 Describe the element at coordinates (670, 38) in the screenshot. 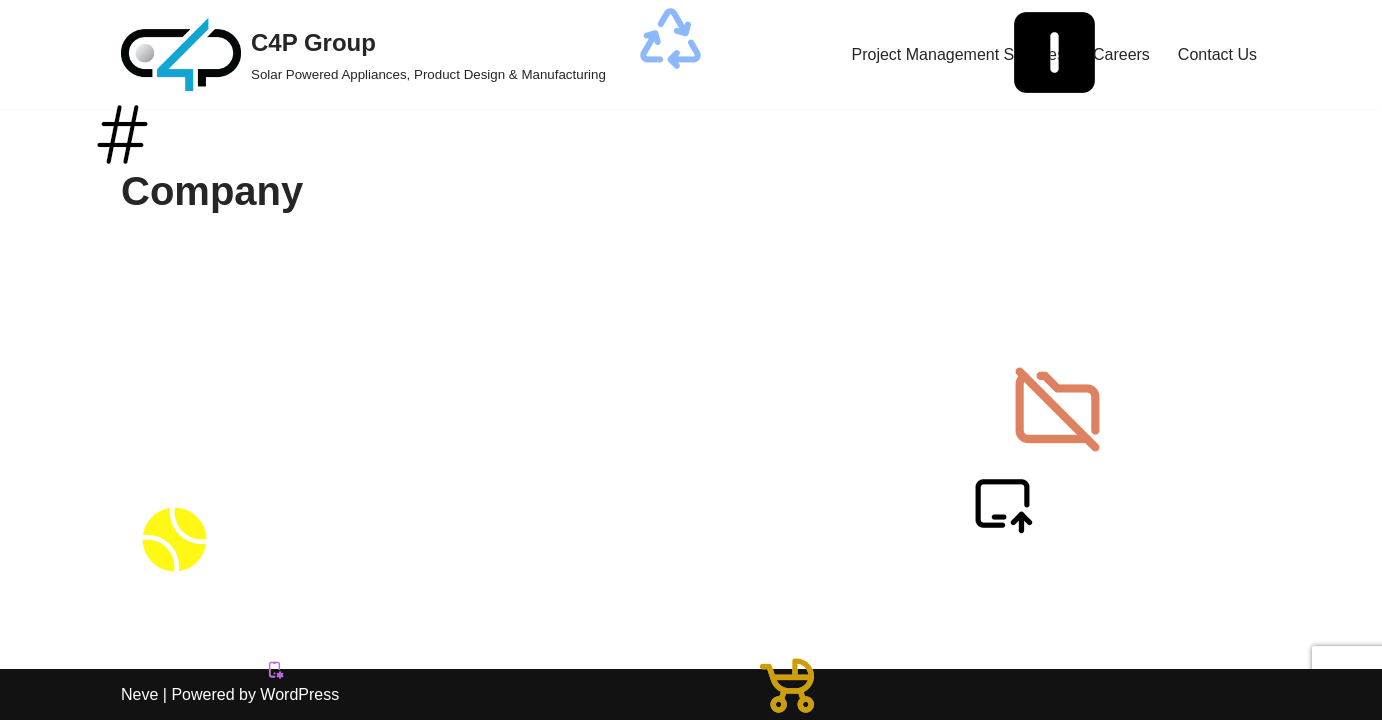

I see `recycle or move item to trash` at that location.